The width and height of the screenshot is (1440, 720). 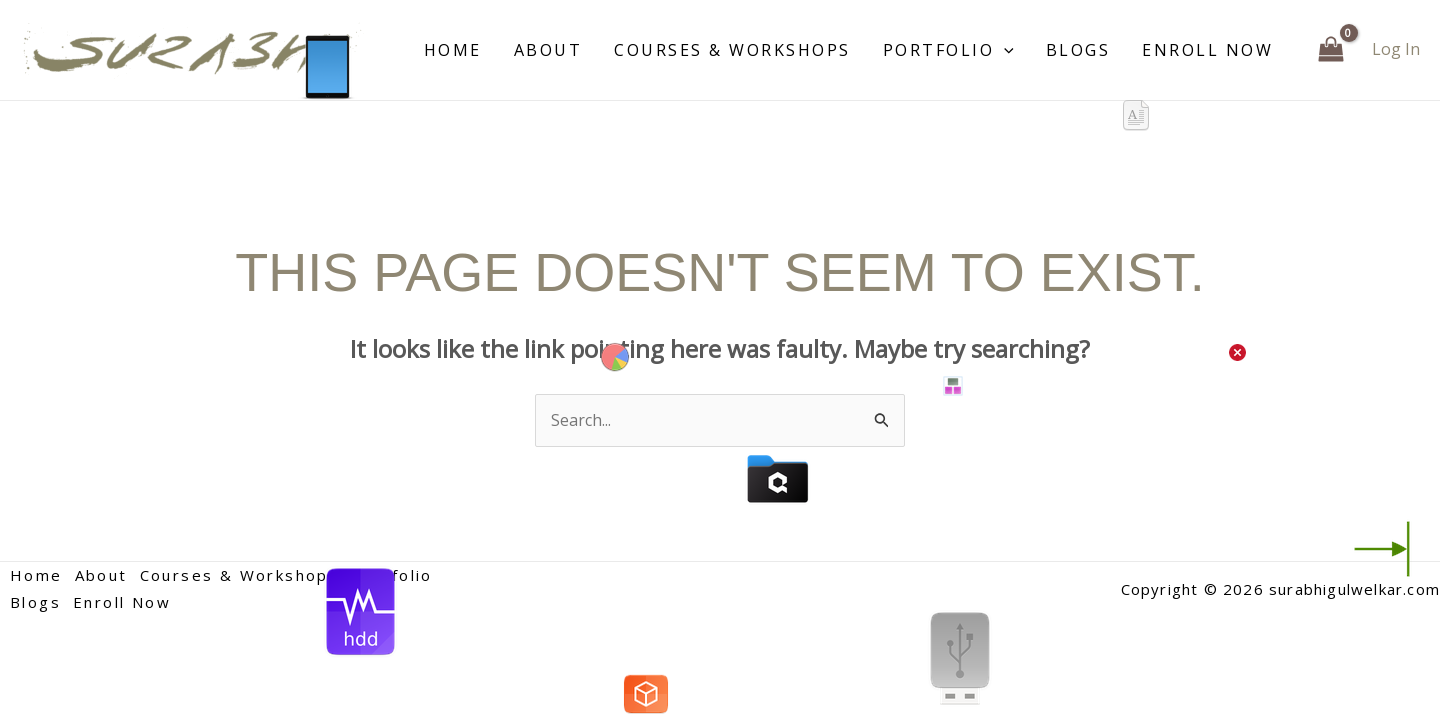 What do you see at coordinates (1237, 352) in the screenshot?
I see `stop or cancel the current action` at bounding box center [1237, 352].